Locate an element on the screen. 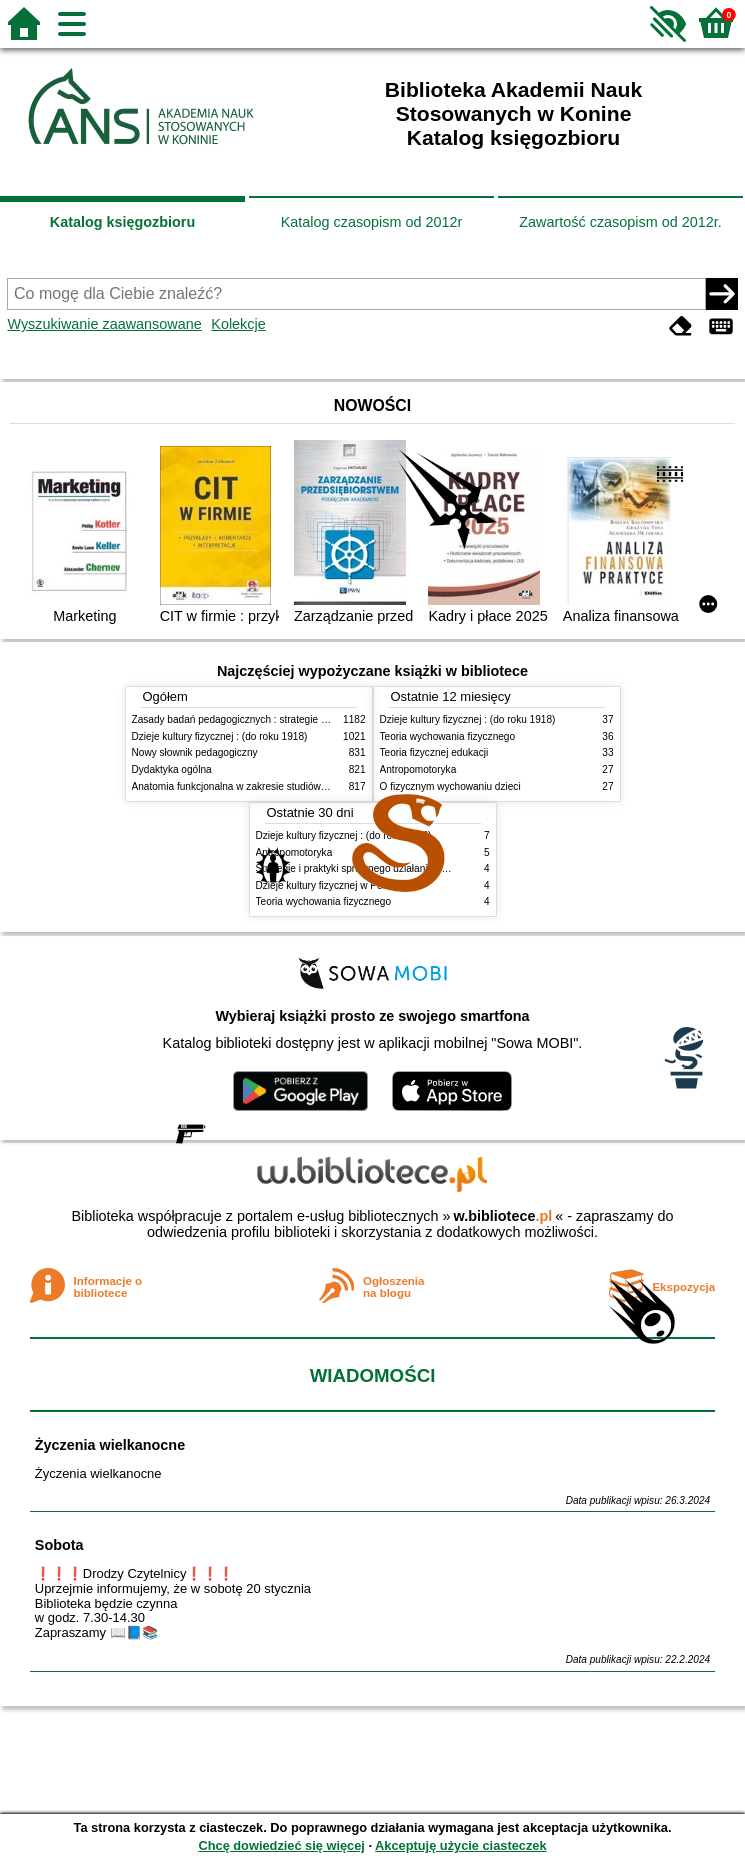 The image size is (745, 1863). attack or throw weapon action is located at coordinates (448, 499).